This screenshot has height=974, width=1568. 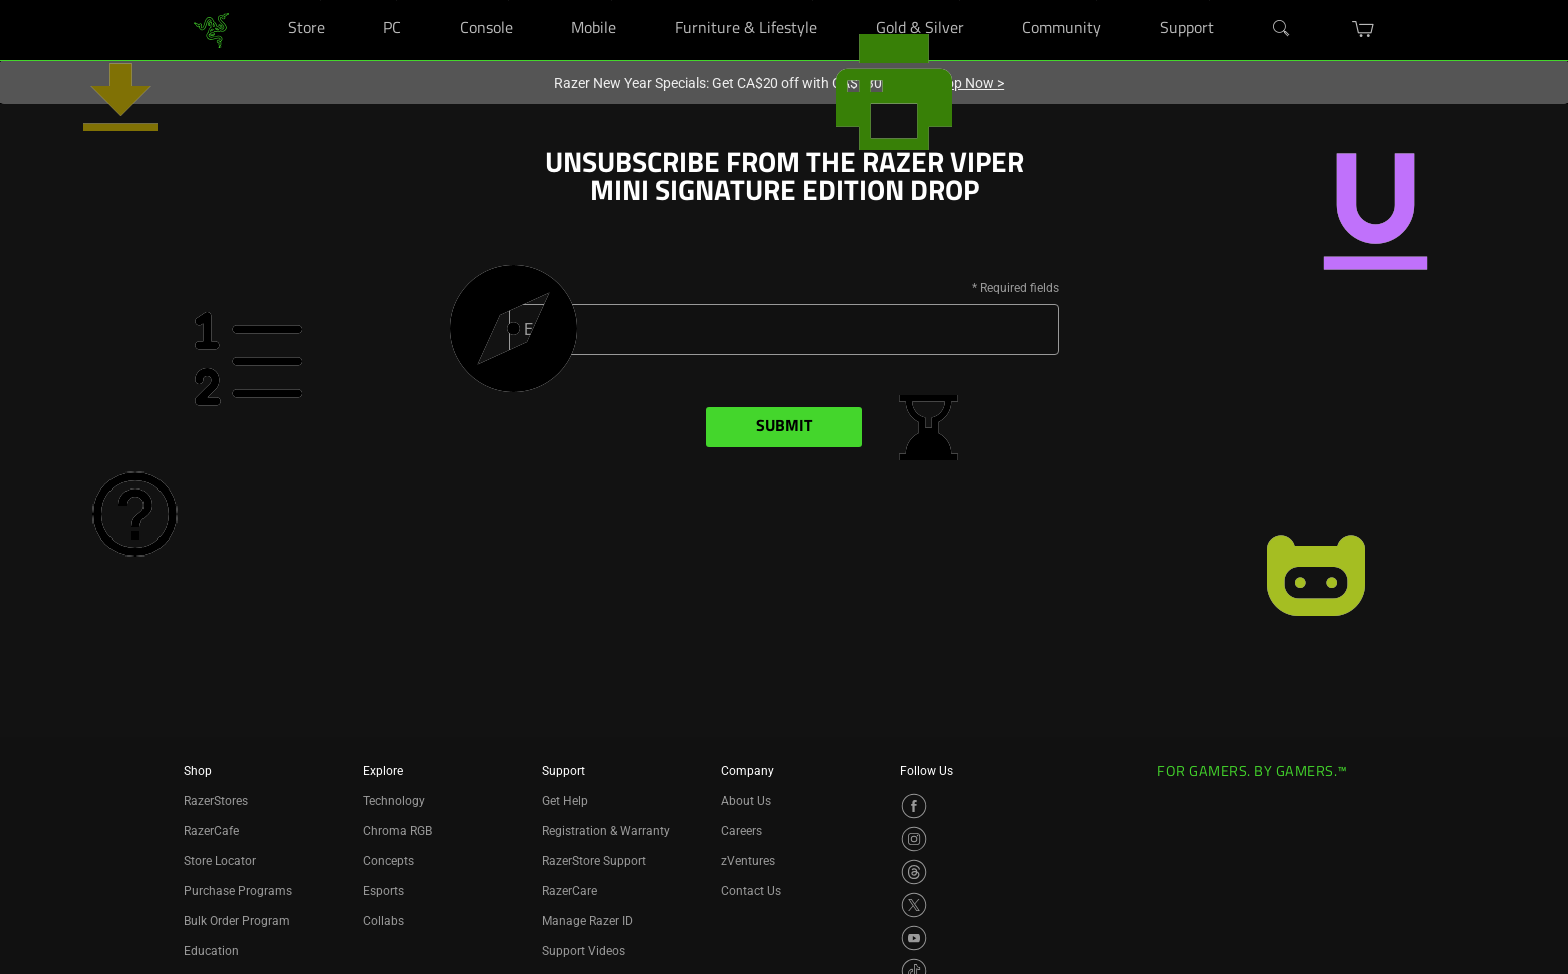 I want to click on access help or support options, so click(x=135, y=514).